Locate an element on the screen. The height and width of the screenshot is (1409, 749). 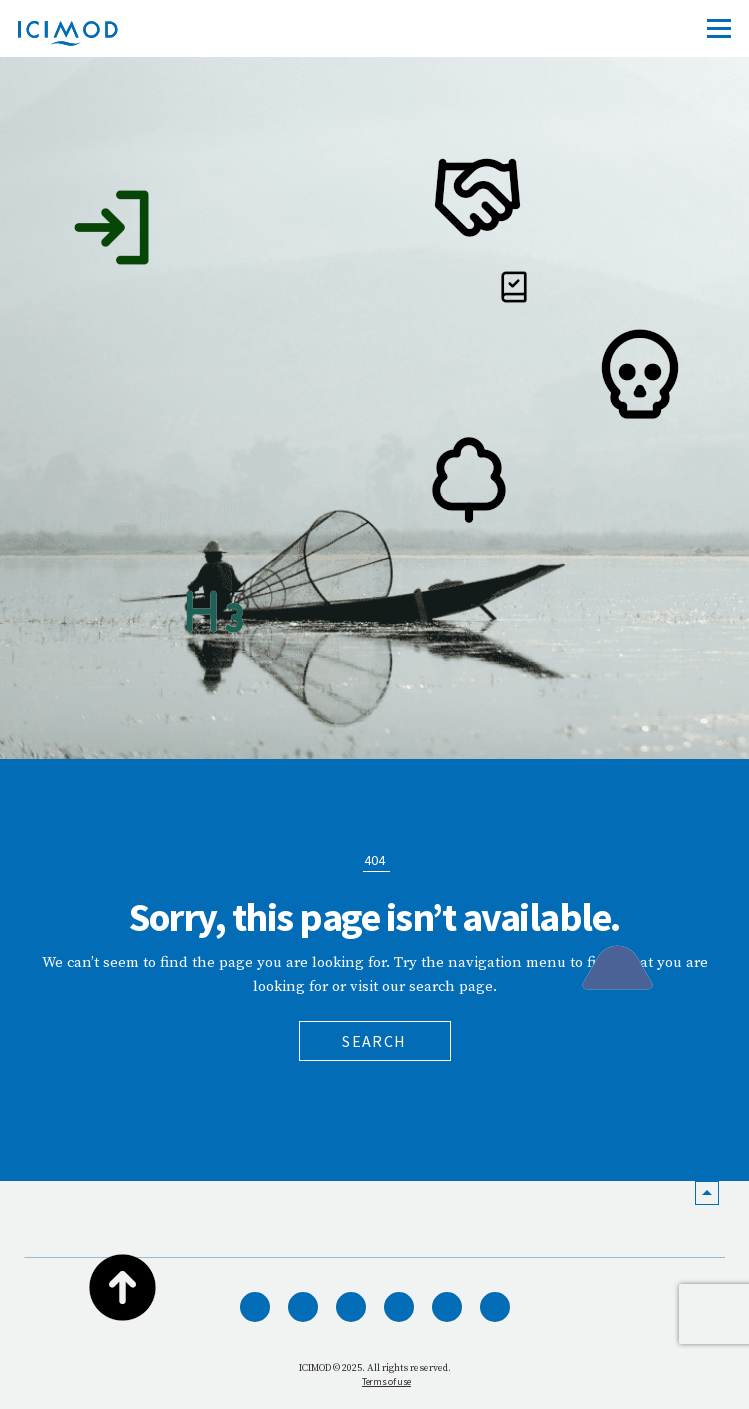
sign in to your account is located at coordinates (117, 227).